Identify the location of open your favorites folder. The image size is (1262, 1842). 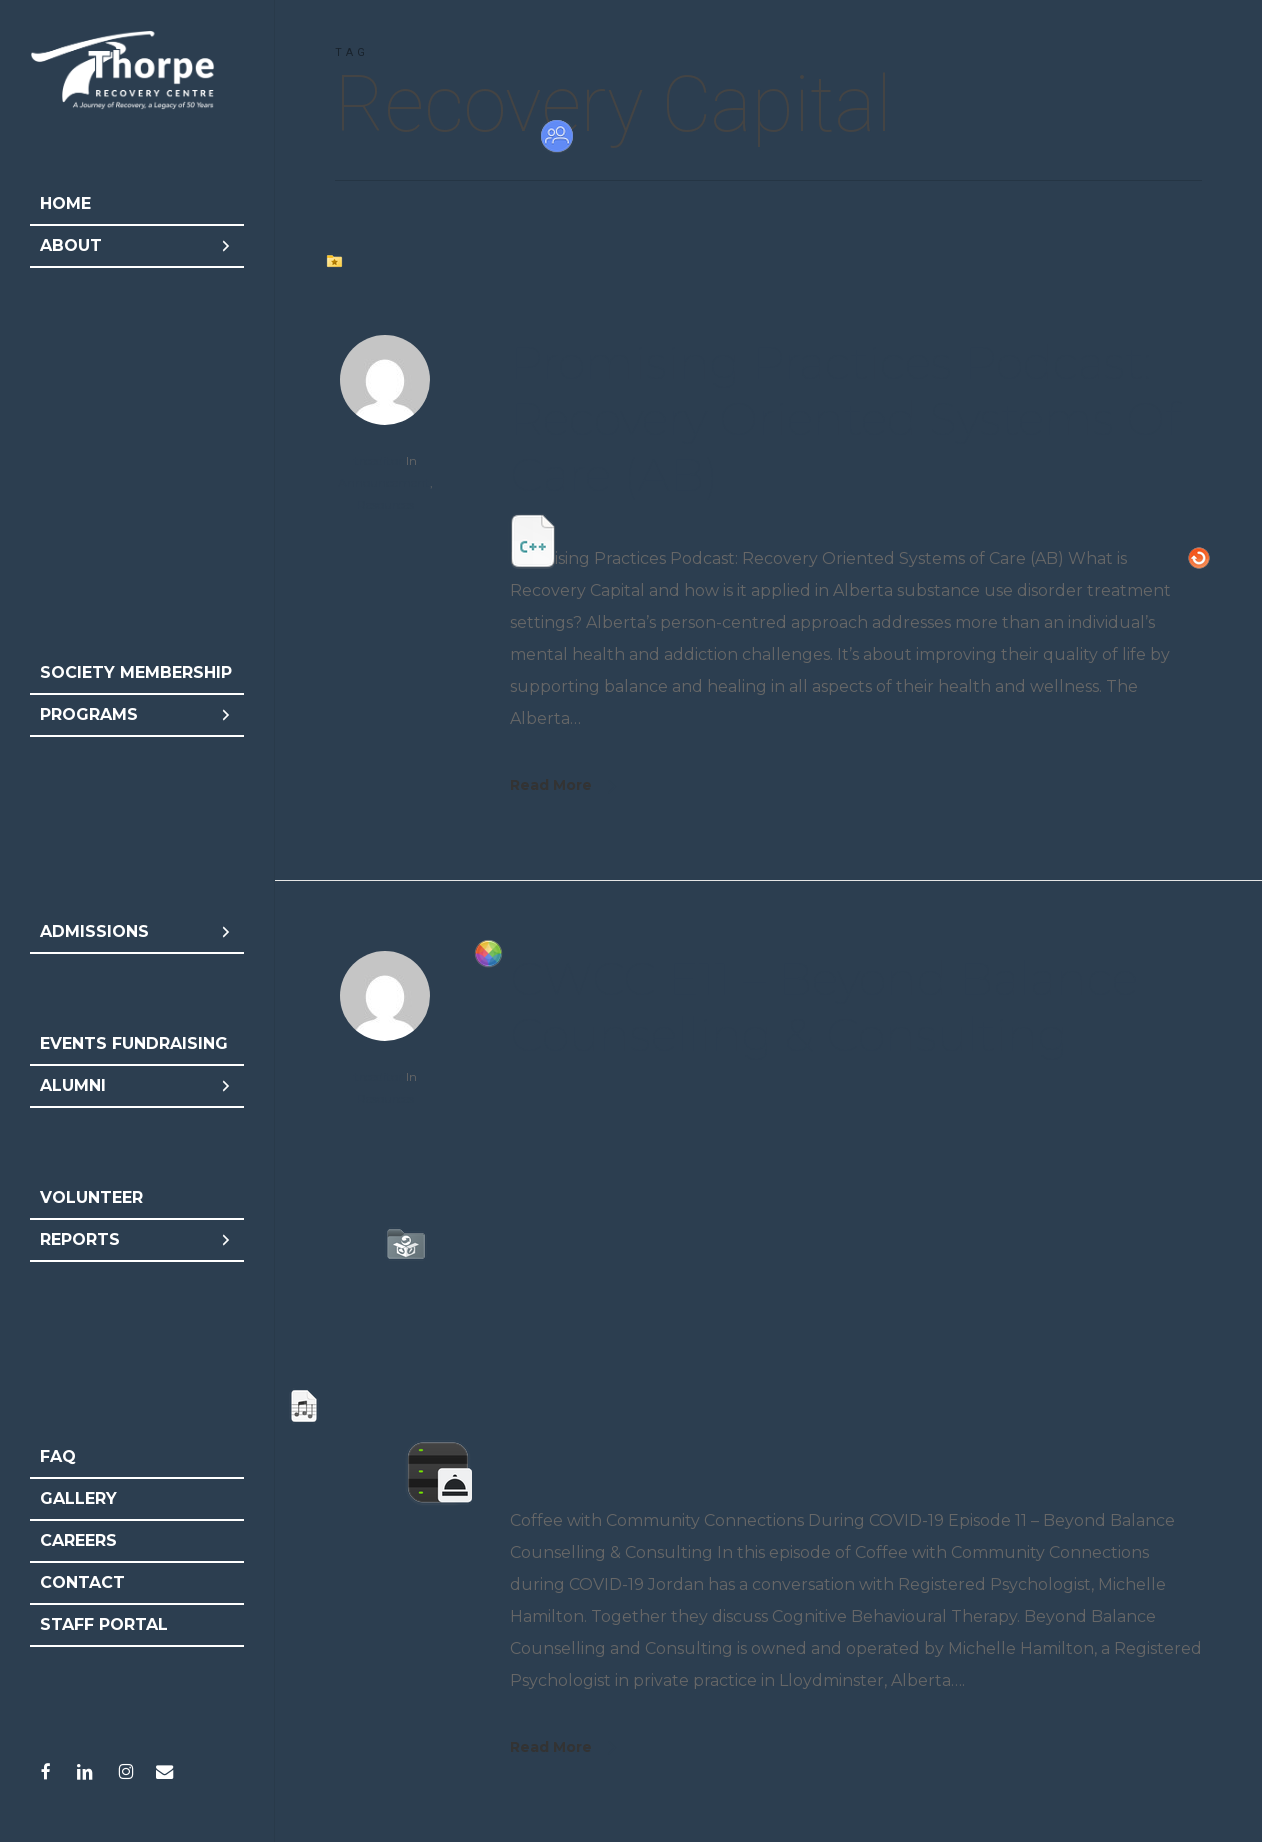
(334, 261).